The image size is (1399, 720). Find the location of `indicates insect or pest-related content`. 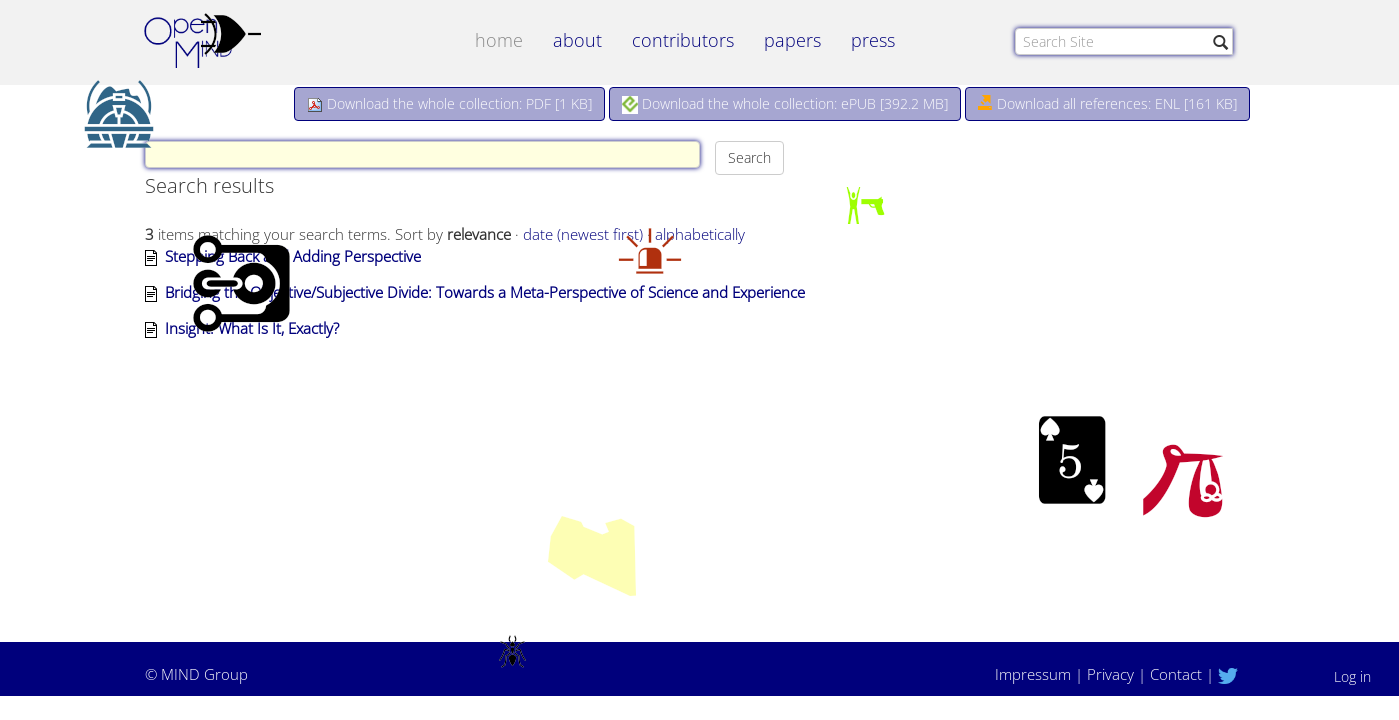

indicates insect or pest-related content is located at coordinates (512, 651).